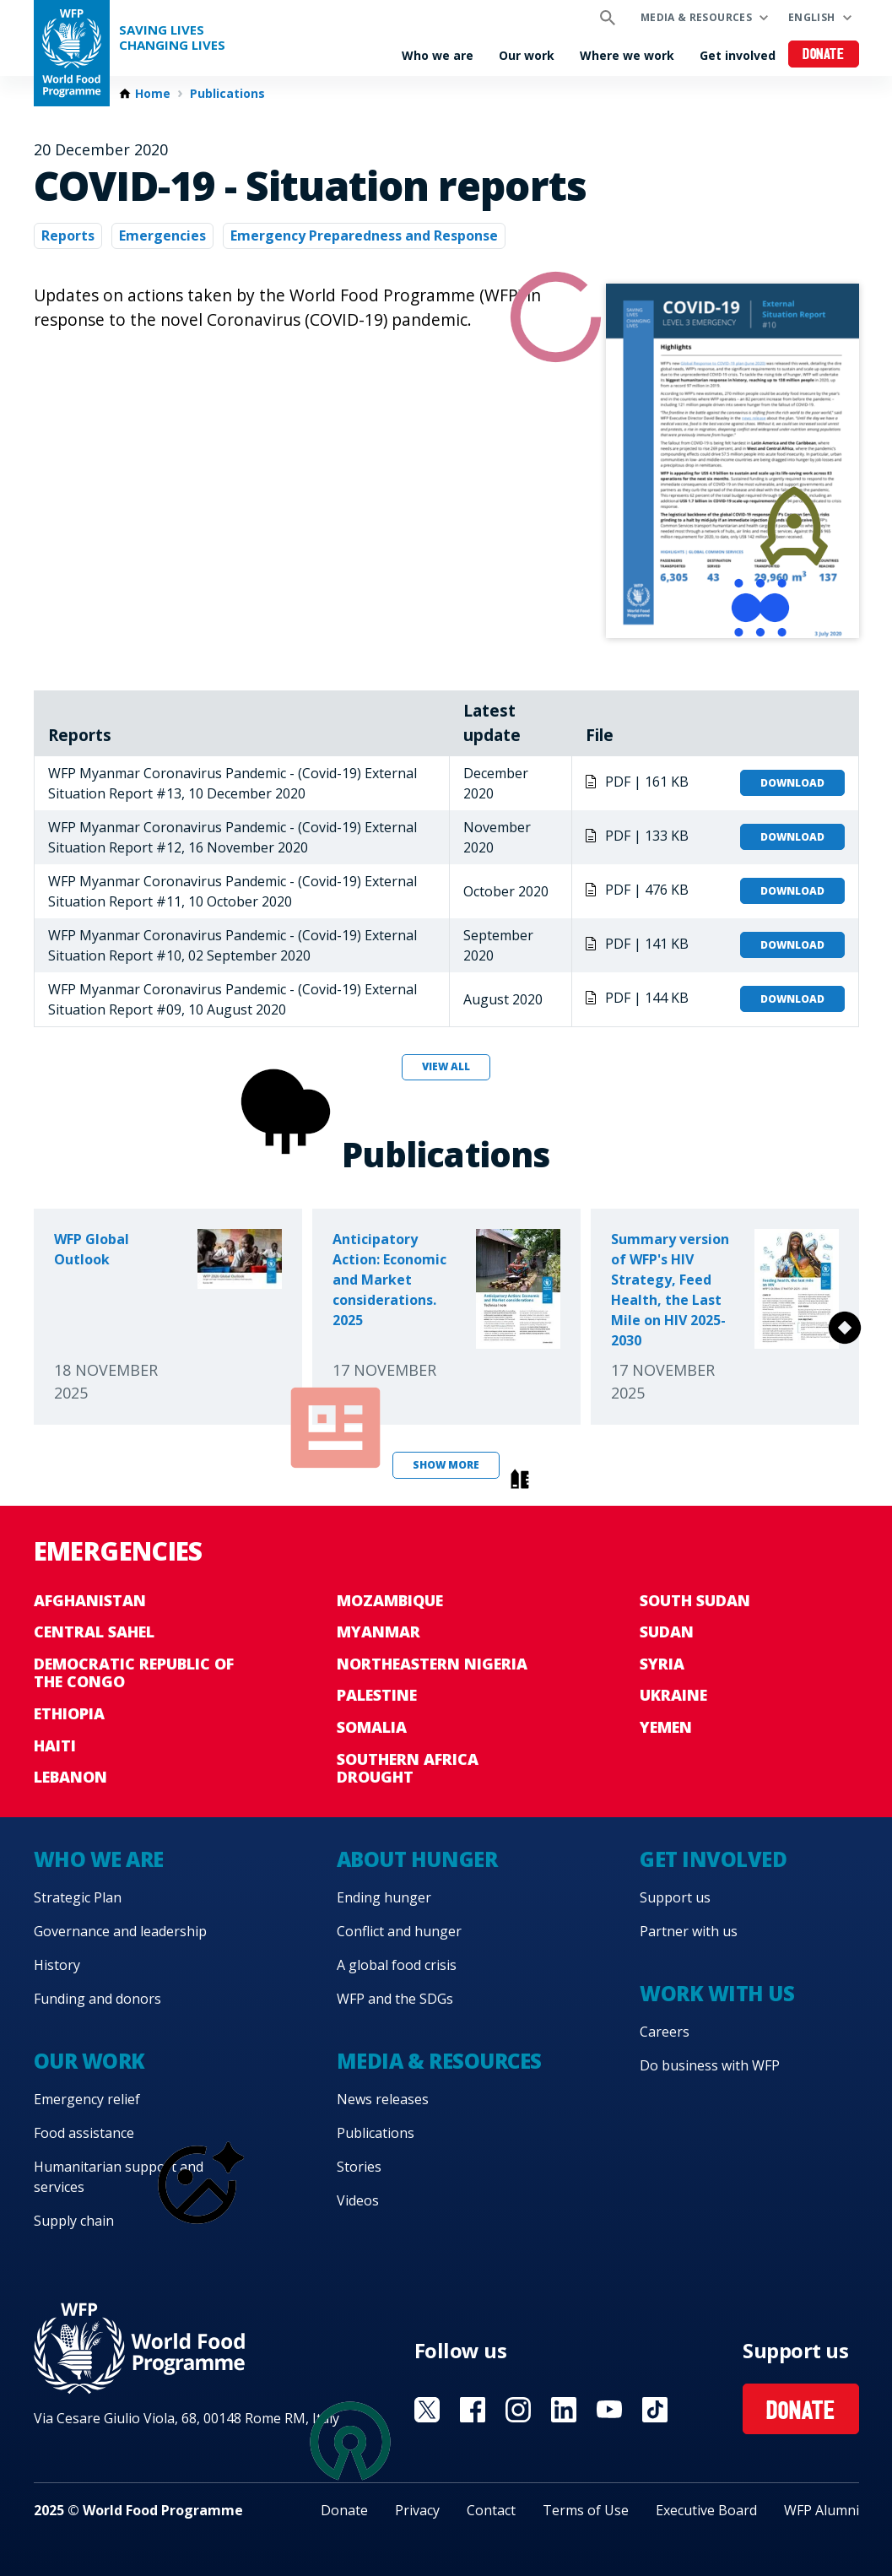 The width and height of the screenshot is (892, 2576). What do you see at coordinates (760, 608) in the screenshot?
I see `indicates hazy or foggy weather conditions` at bounding box center [760, 608].